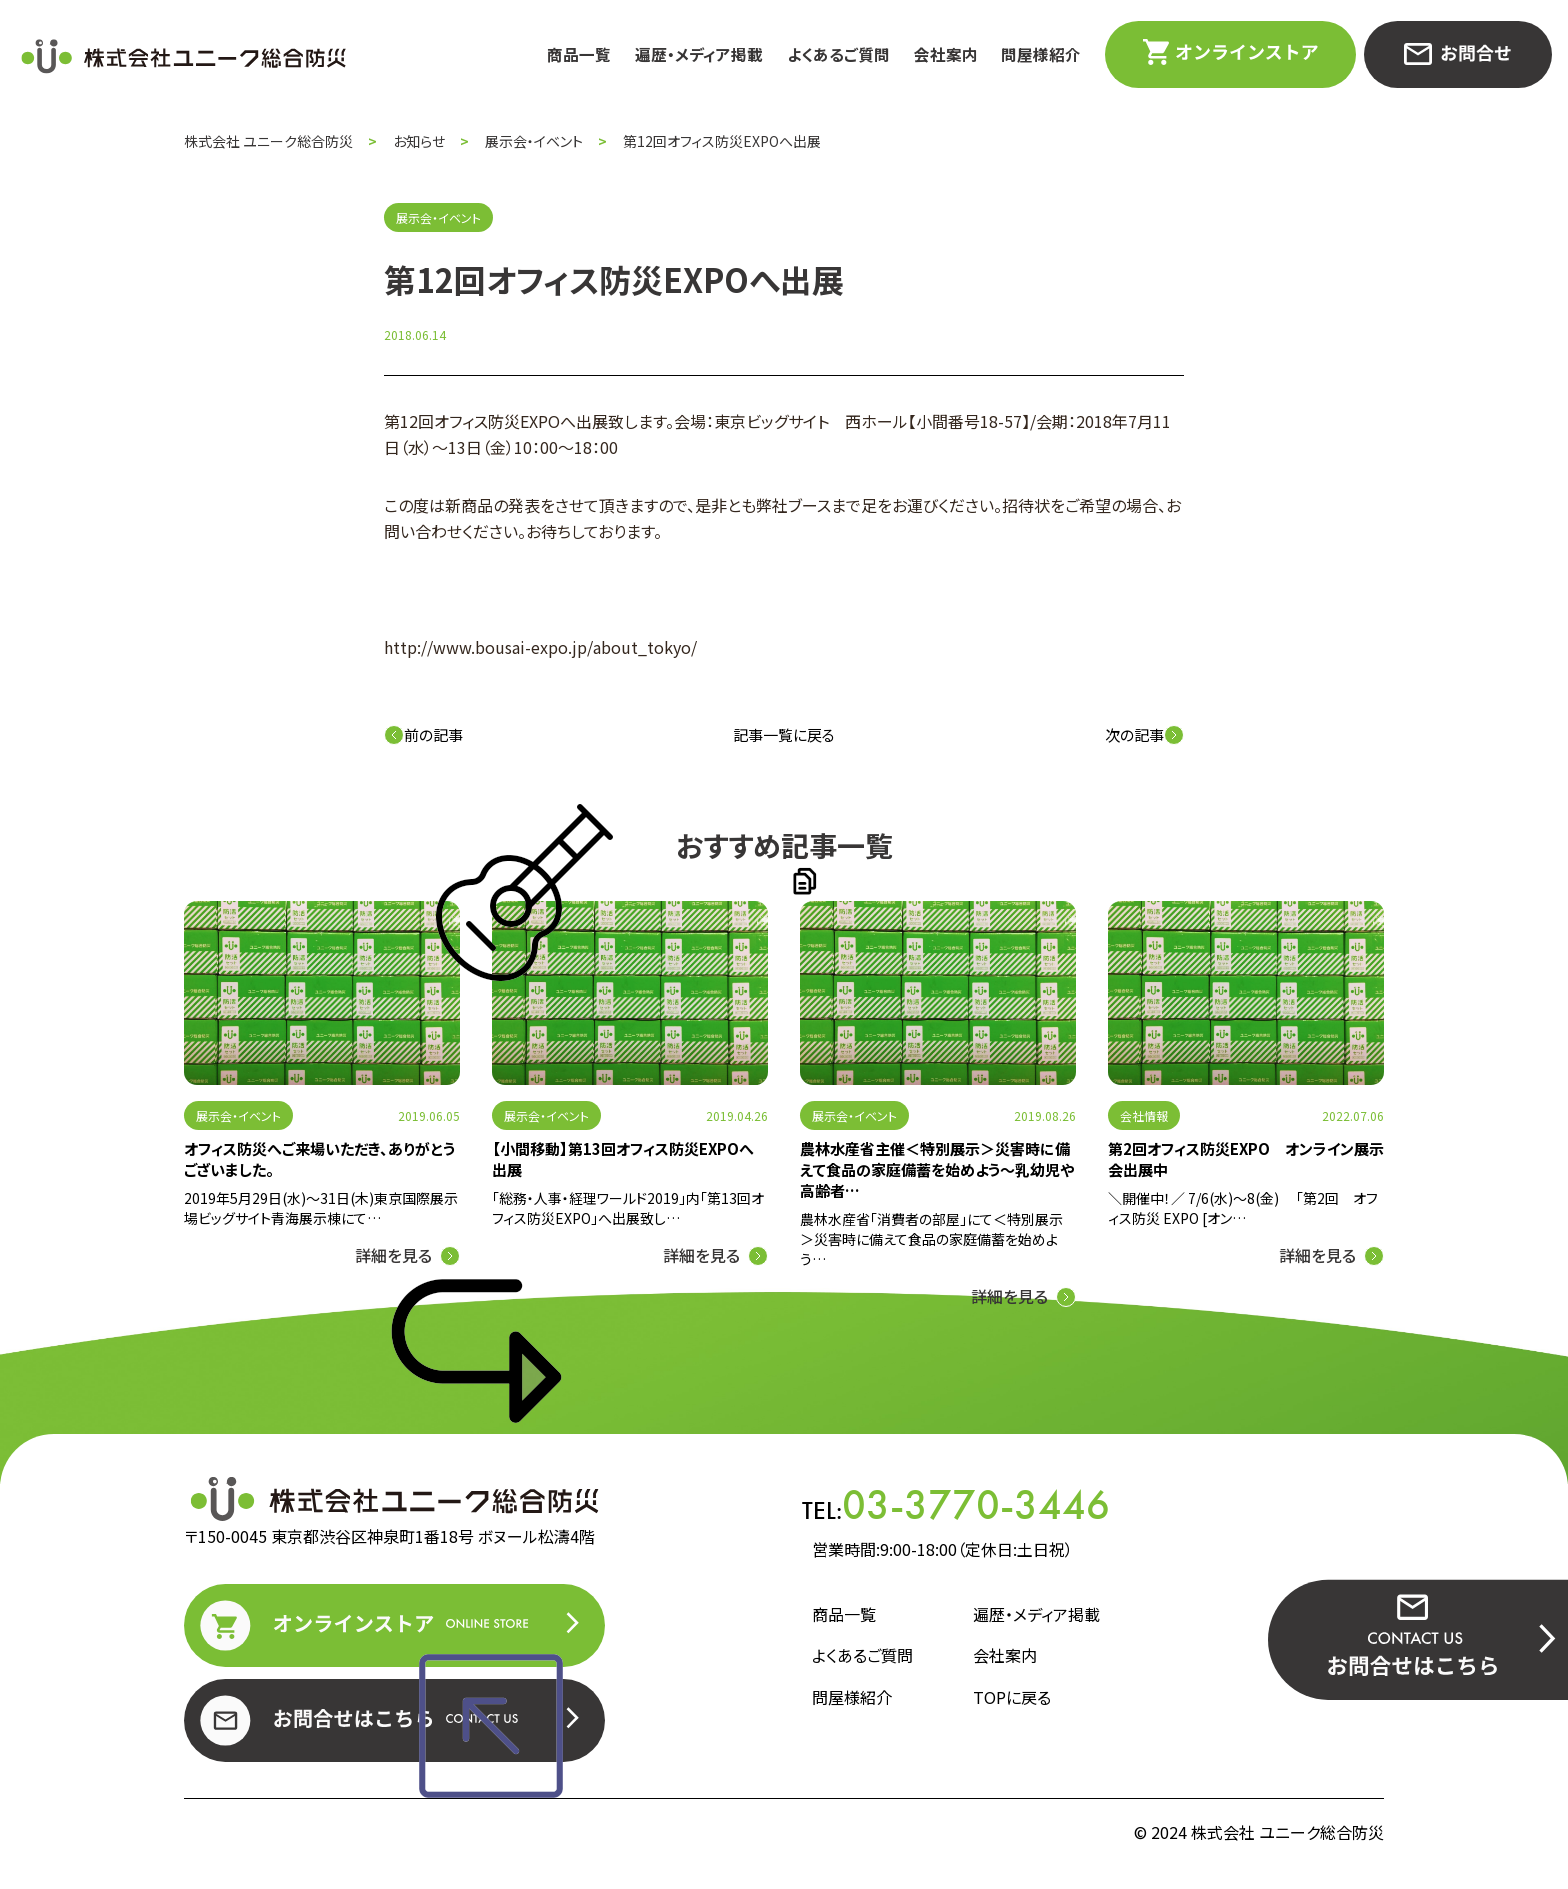 This screenshot has height=1889, width=1568. I want to click on navigate to previous or parent section, so click(491, 1726).